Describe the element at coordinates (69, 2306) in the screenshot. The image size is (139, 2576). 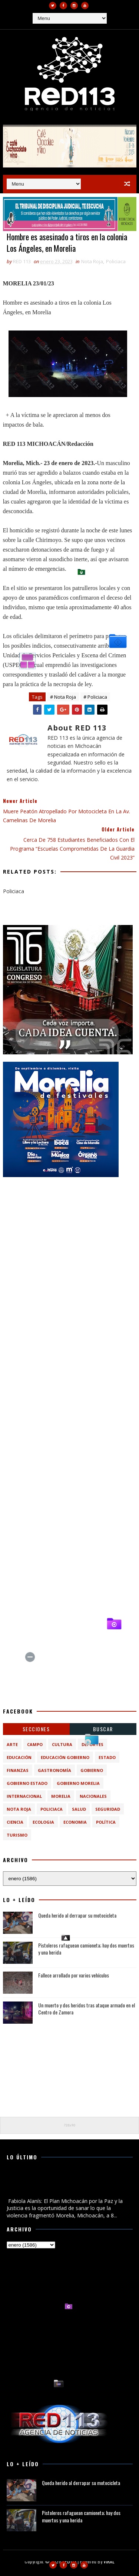
I see `open folder containing C# project files` at that location.